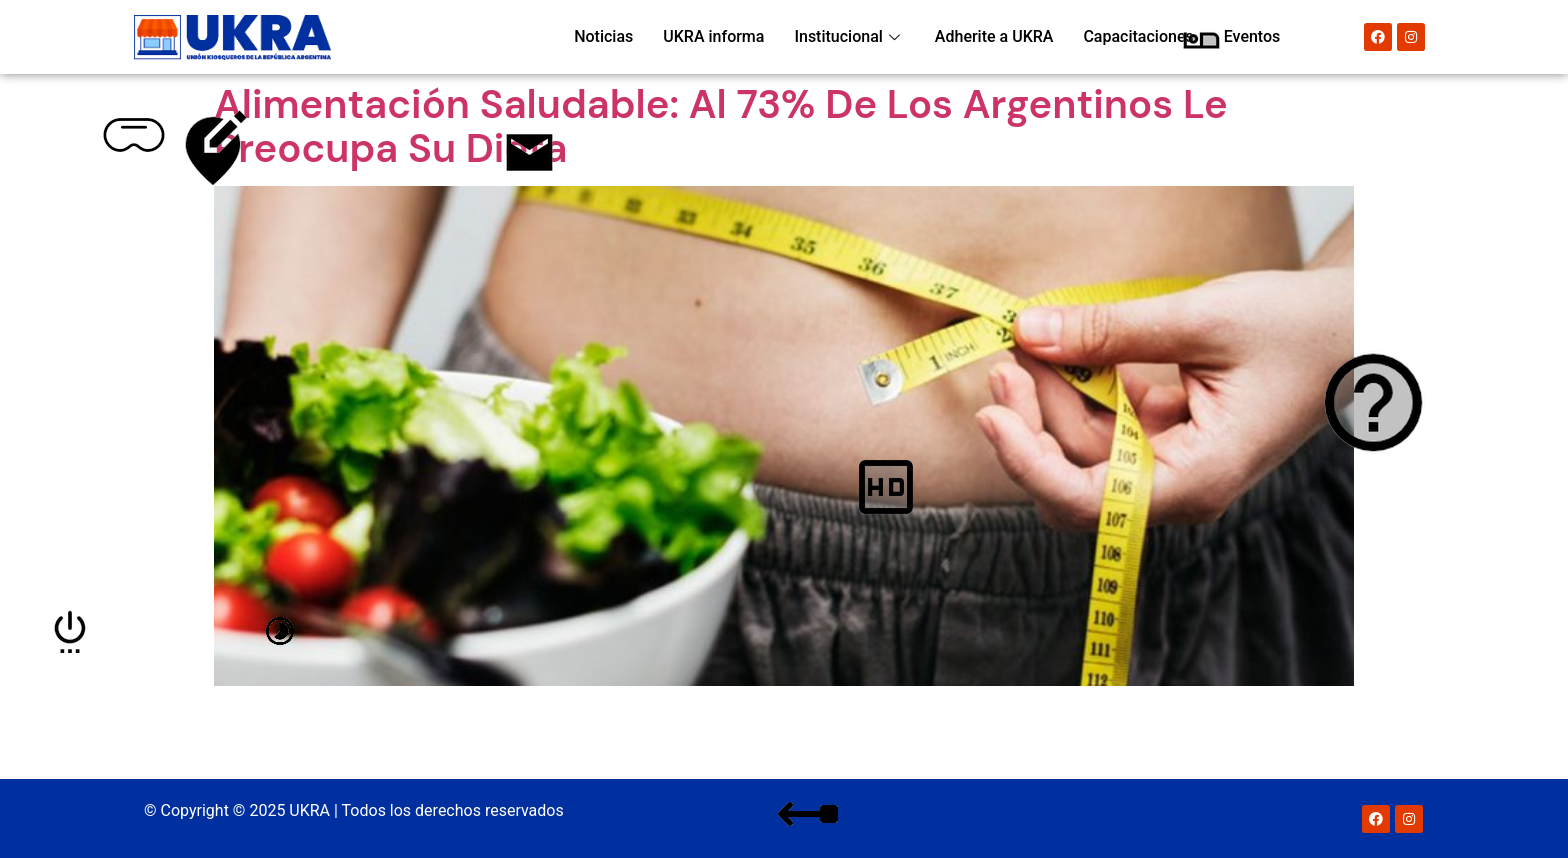 This screenshot has width=1568, height=858. What do you see at coordinates (886, 487) in the screenshot?
I see `indicates high definition video quality is available` at bounding box center [886, 487].